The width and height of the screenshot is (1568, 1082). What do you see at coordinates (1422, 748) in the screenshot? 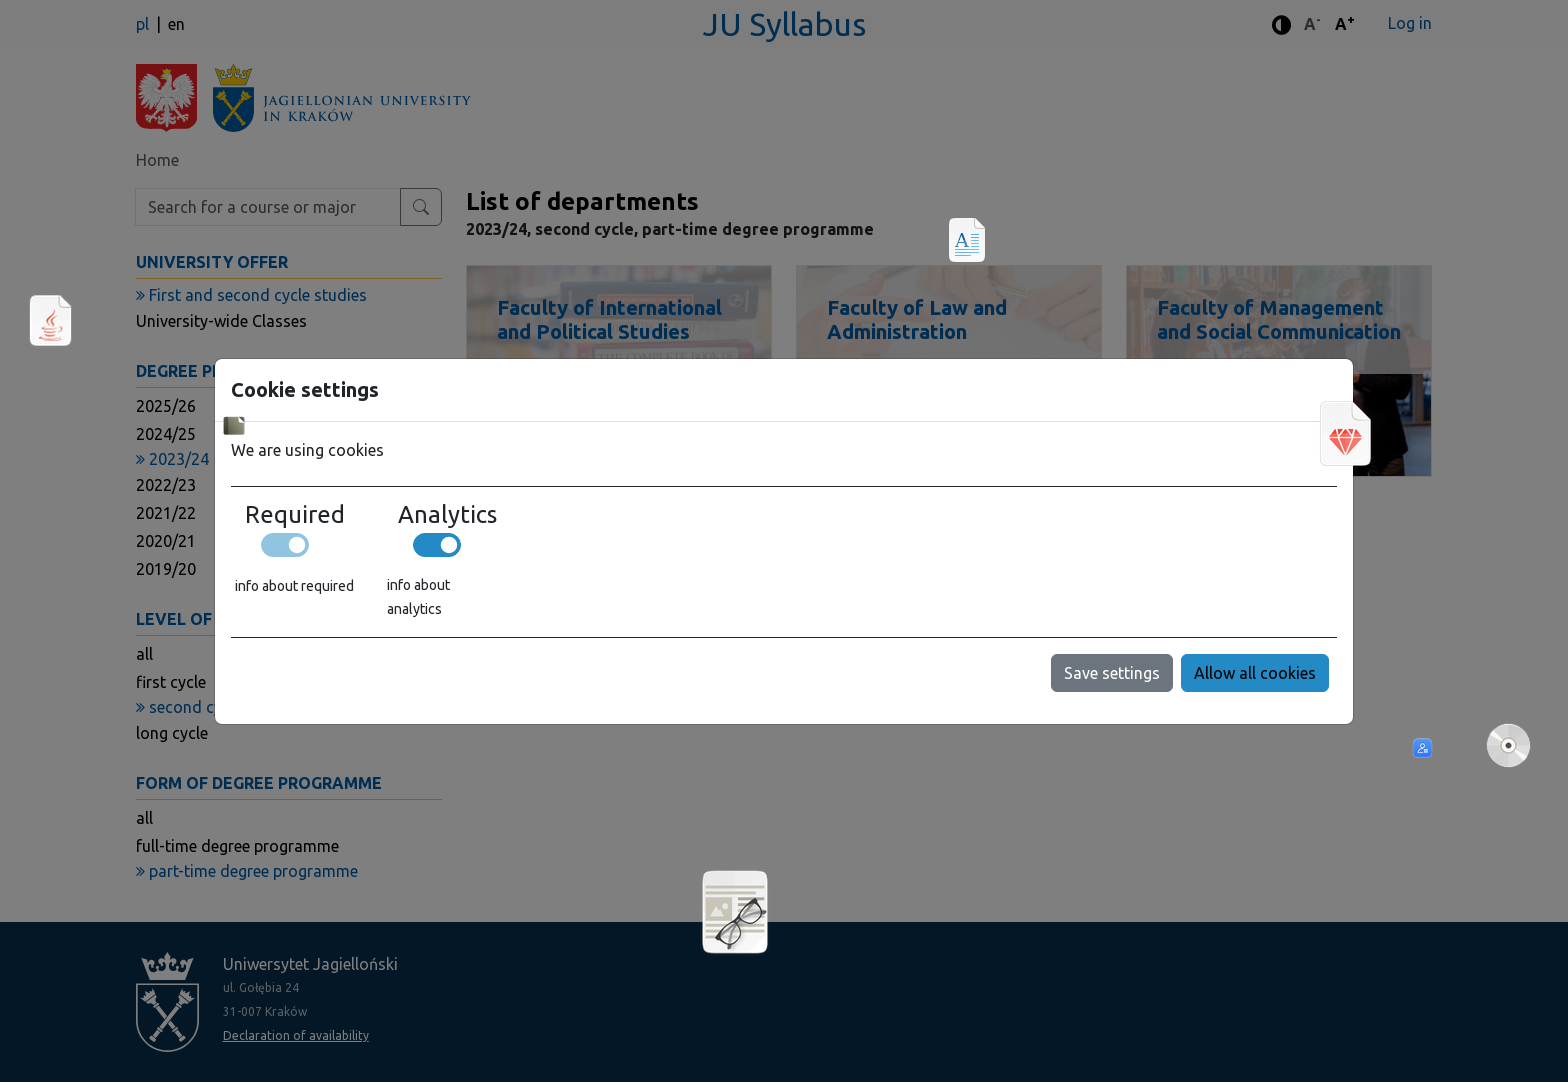
I see `access administrator or sudo user preferences` at bounding box center [1422, 748].